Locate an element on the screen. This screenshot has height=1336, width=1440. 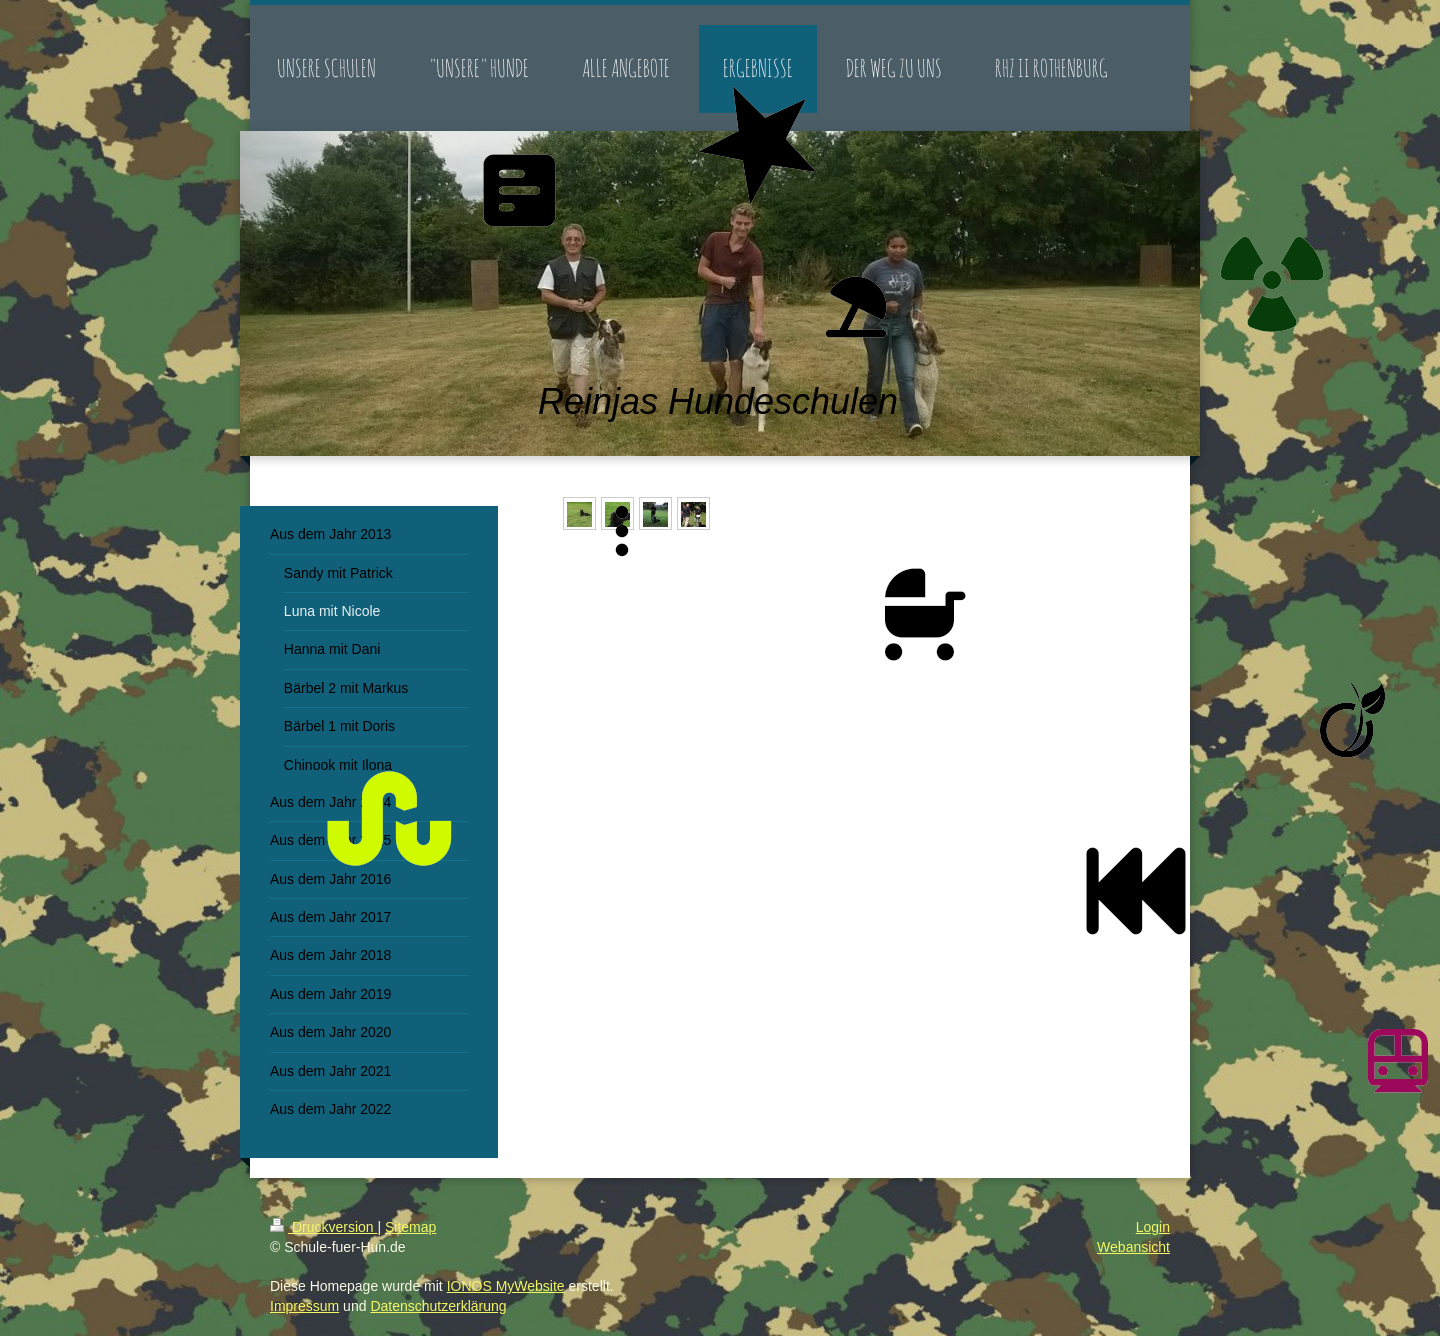
open more options menu is located at coordinates (622, 531).